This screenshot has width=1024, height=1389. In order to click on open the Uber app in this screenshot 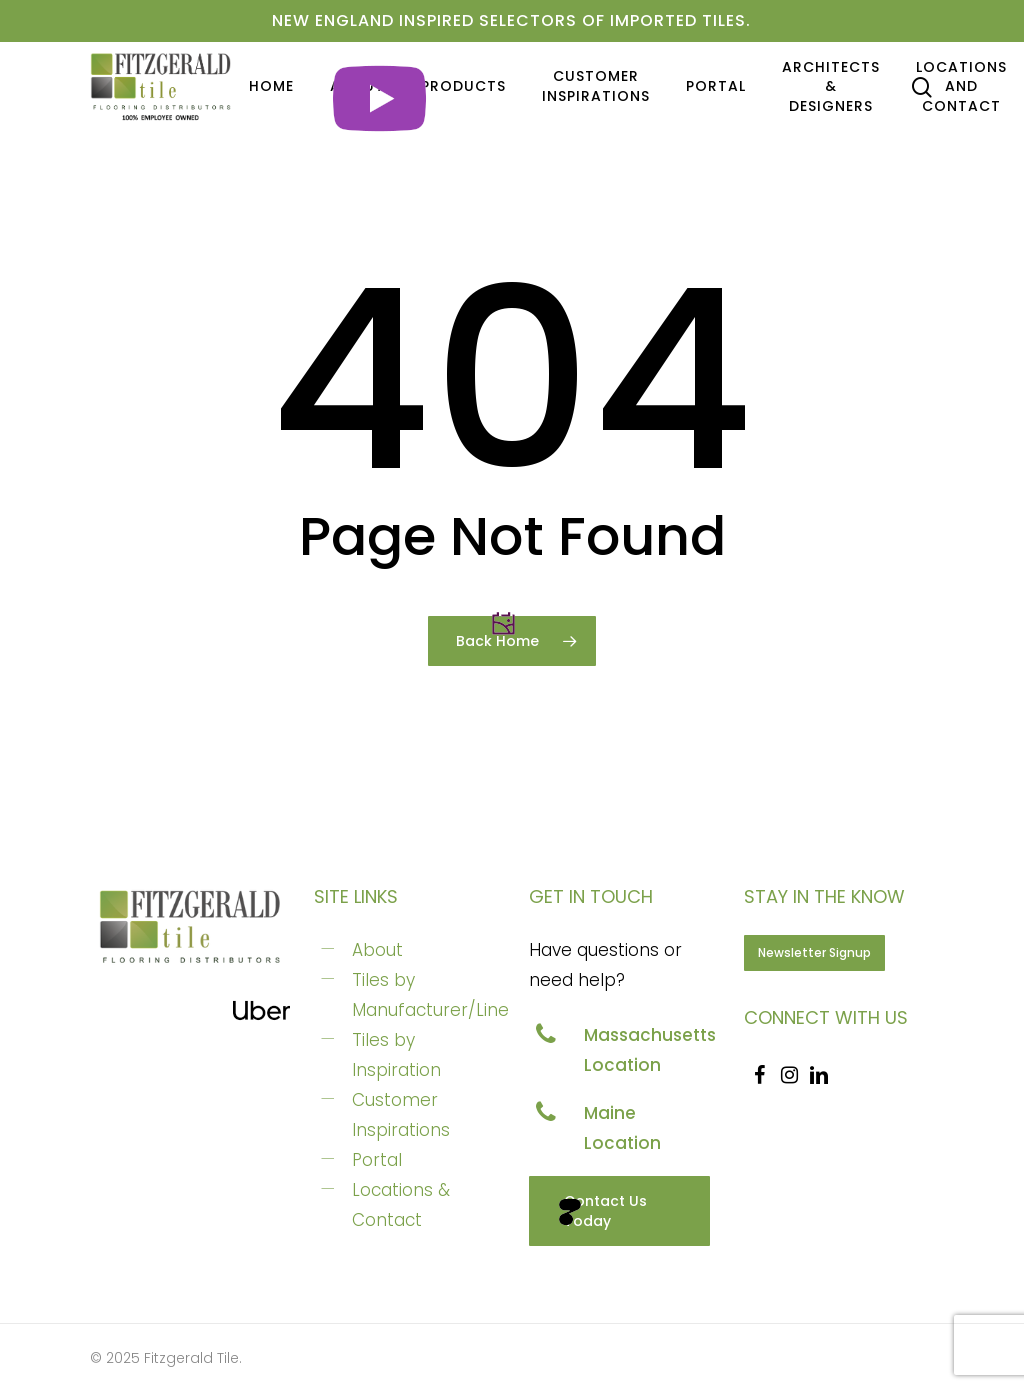, I will do `click(261, 1010)`.